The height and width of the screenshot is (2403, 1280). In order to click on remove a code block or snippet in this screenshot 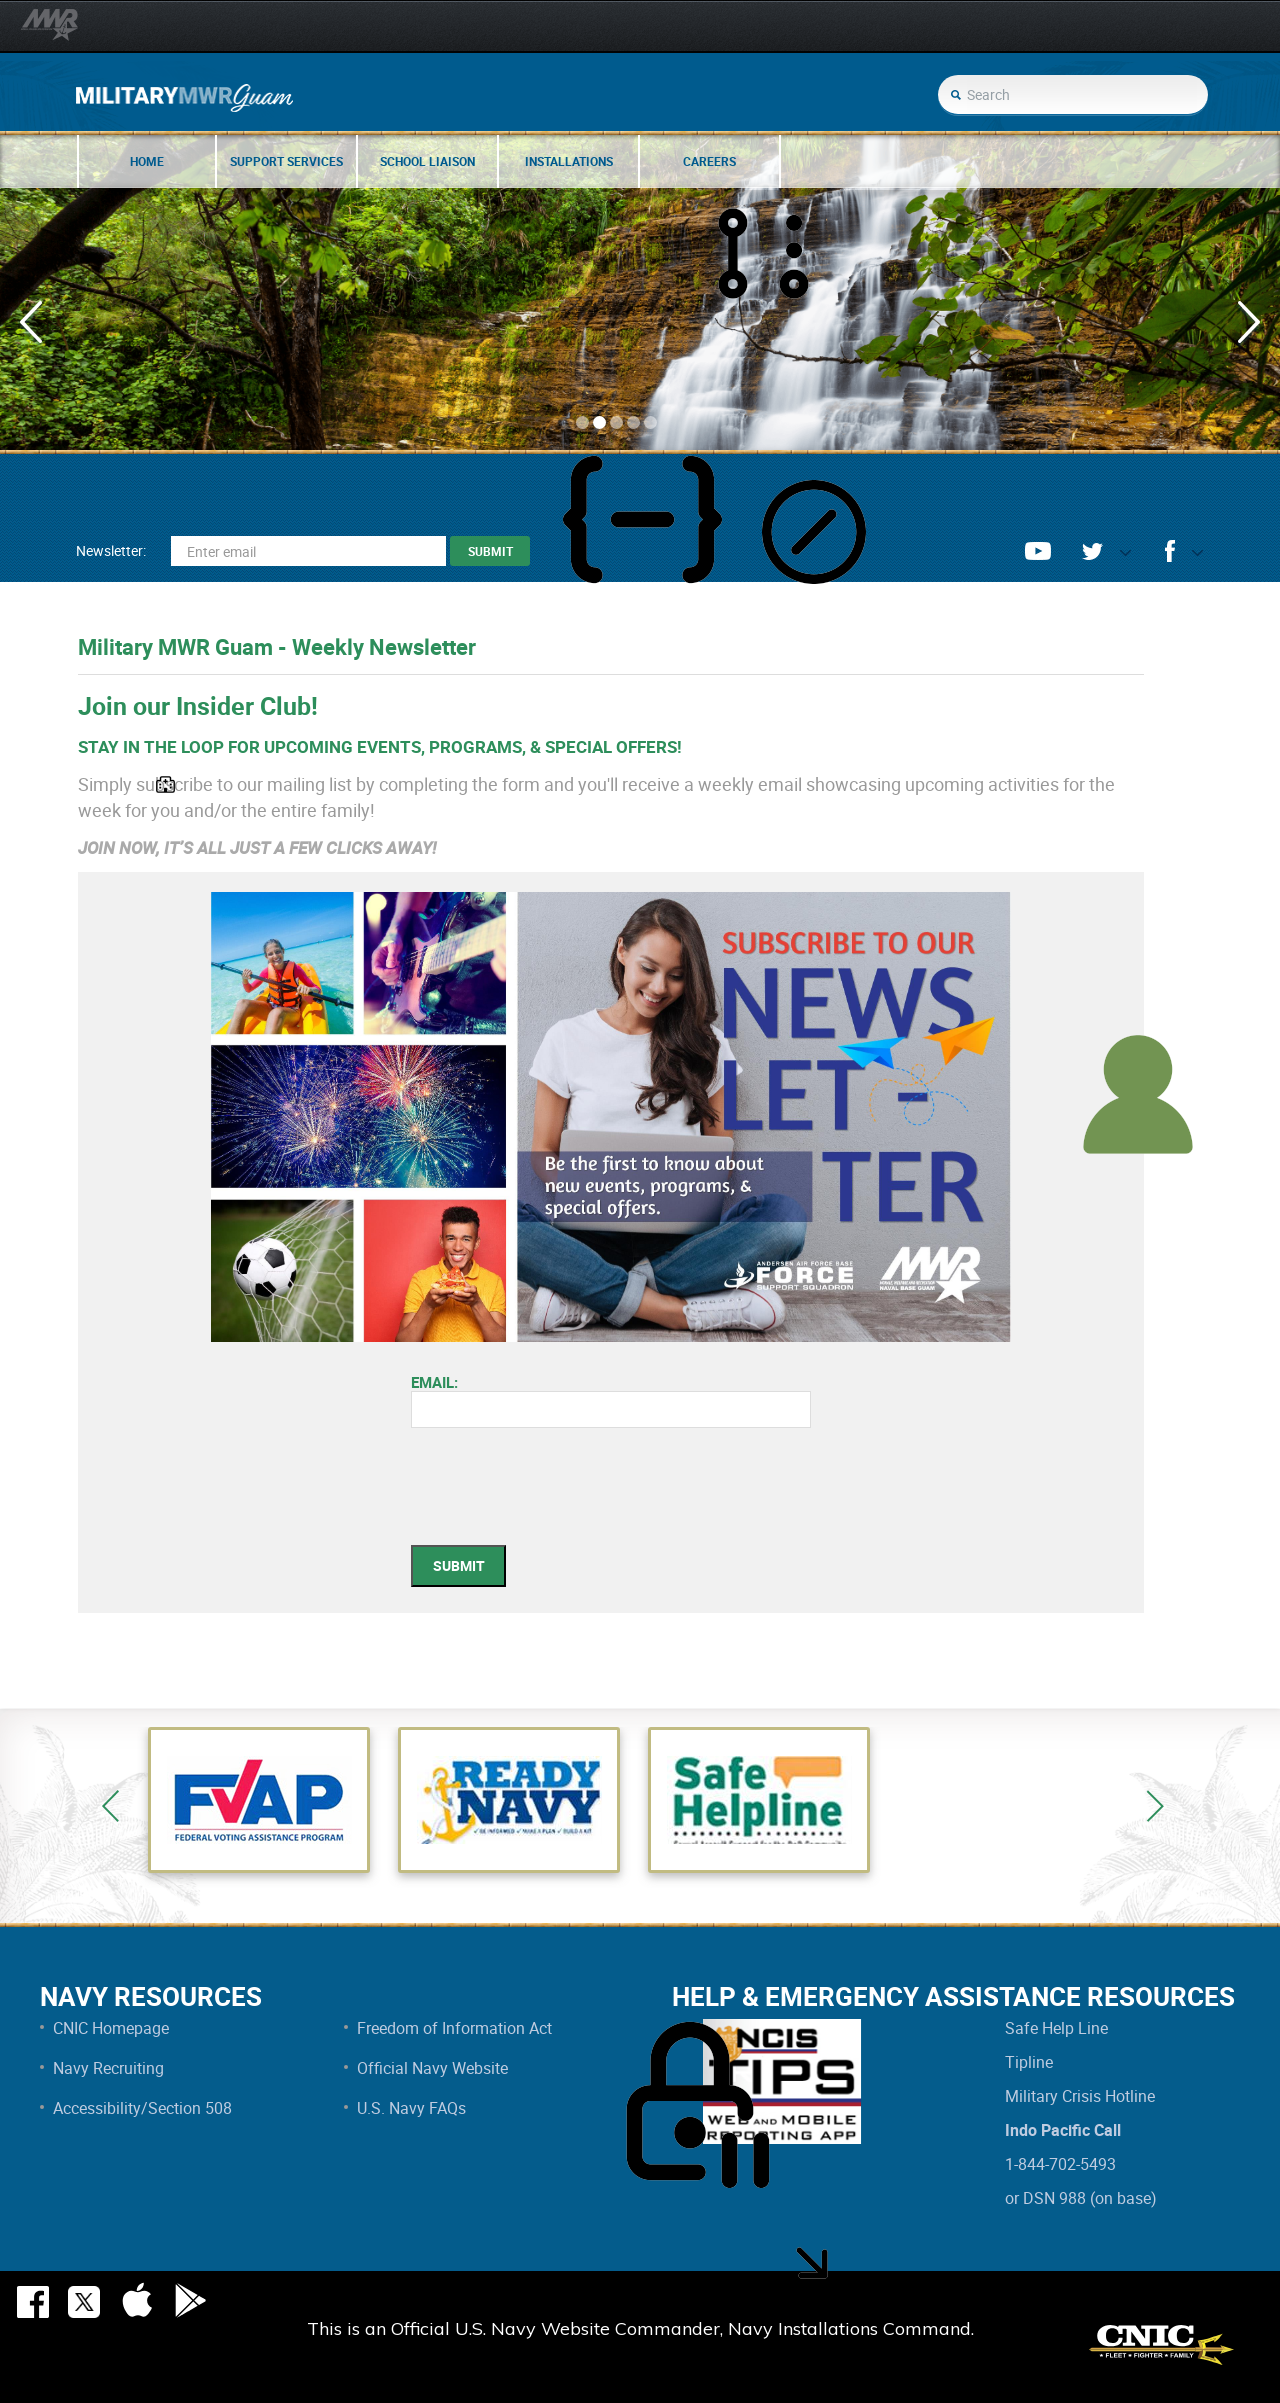, I will do `click(642, 519)`.